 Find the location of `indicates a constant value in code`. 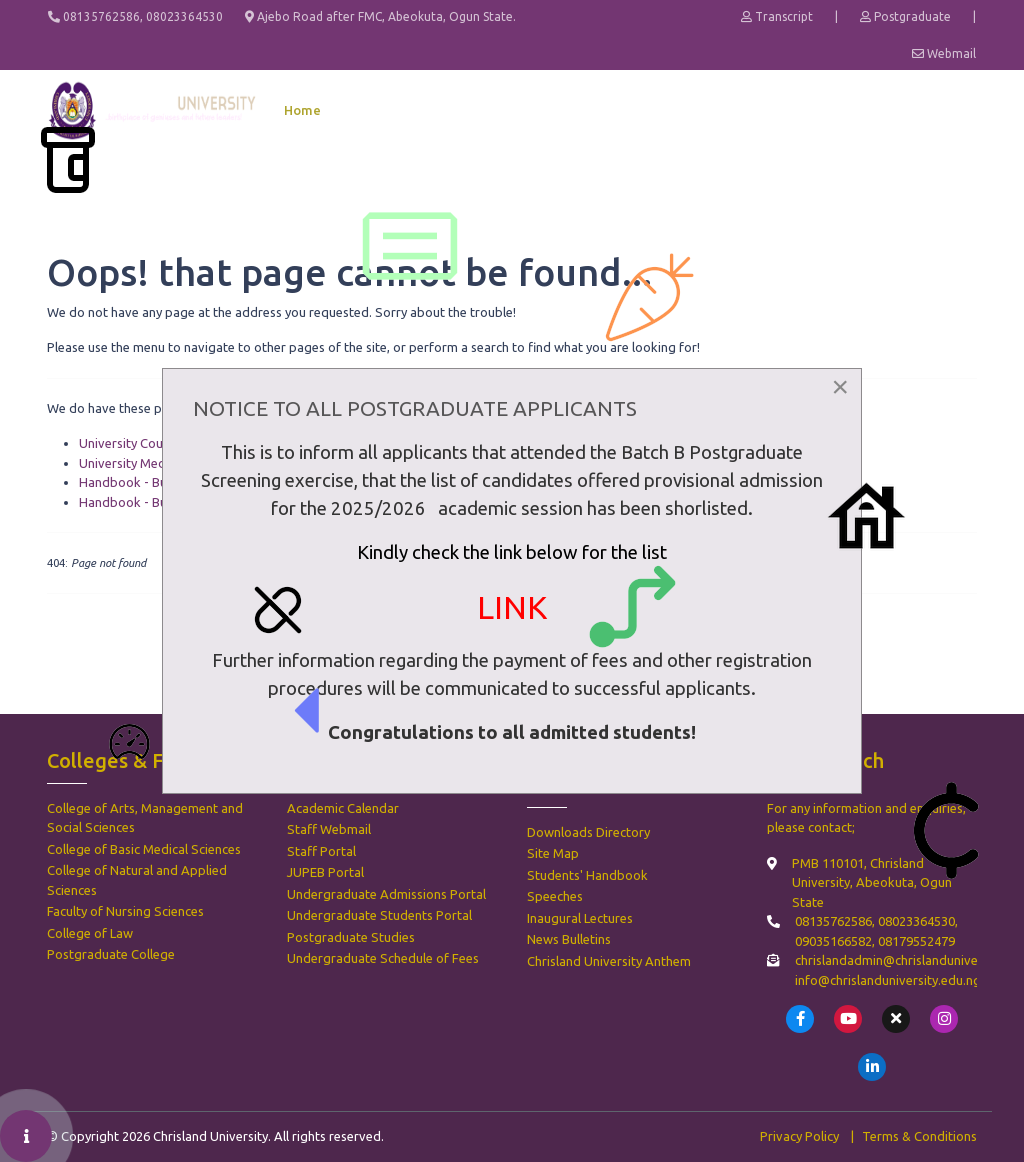

indicates a constant value in code is located at coordinates (410, 246).